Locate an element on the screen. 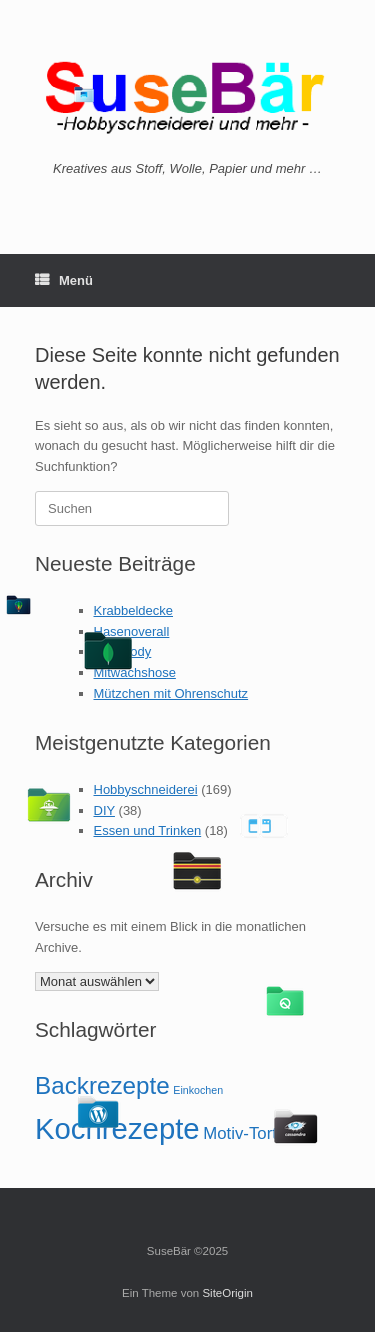 The width and height of the screenshot is (375, 1332). open mongodb database files folder is located at coordinates (108, 652).